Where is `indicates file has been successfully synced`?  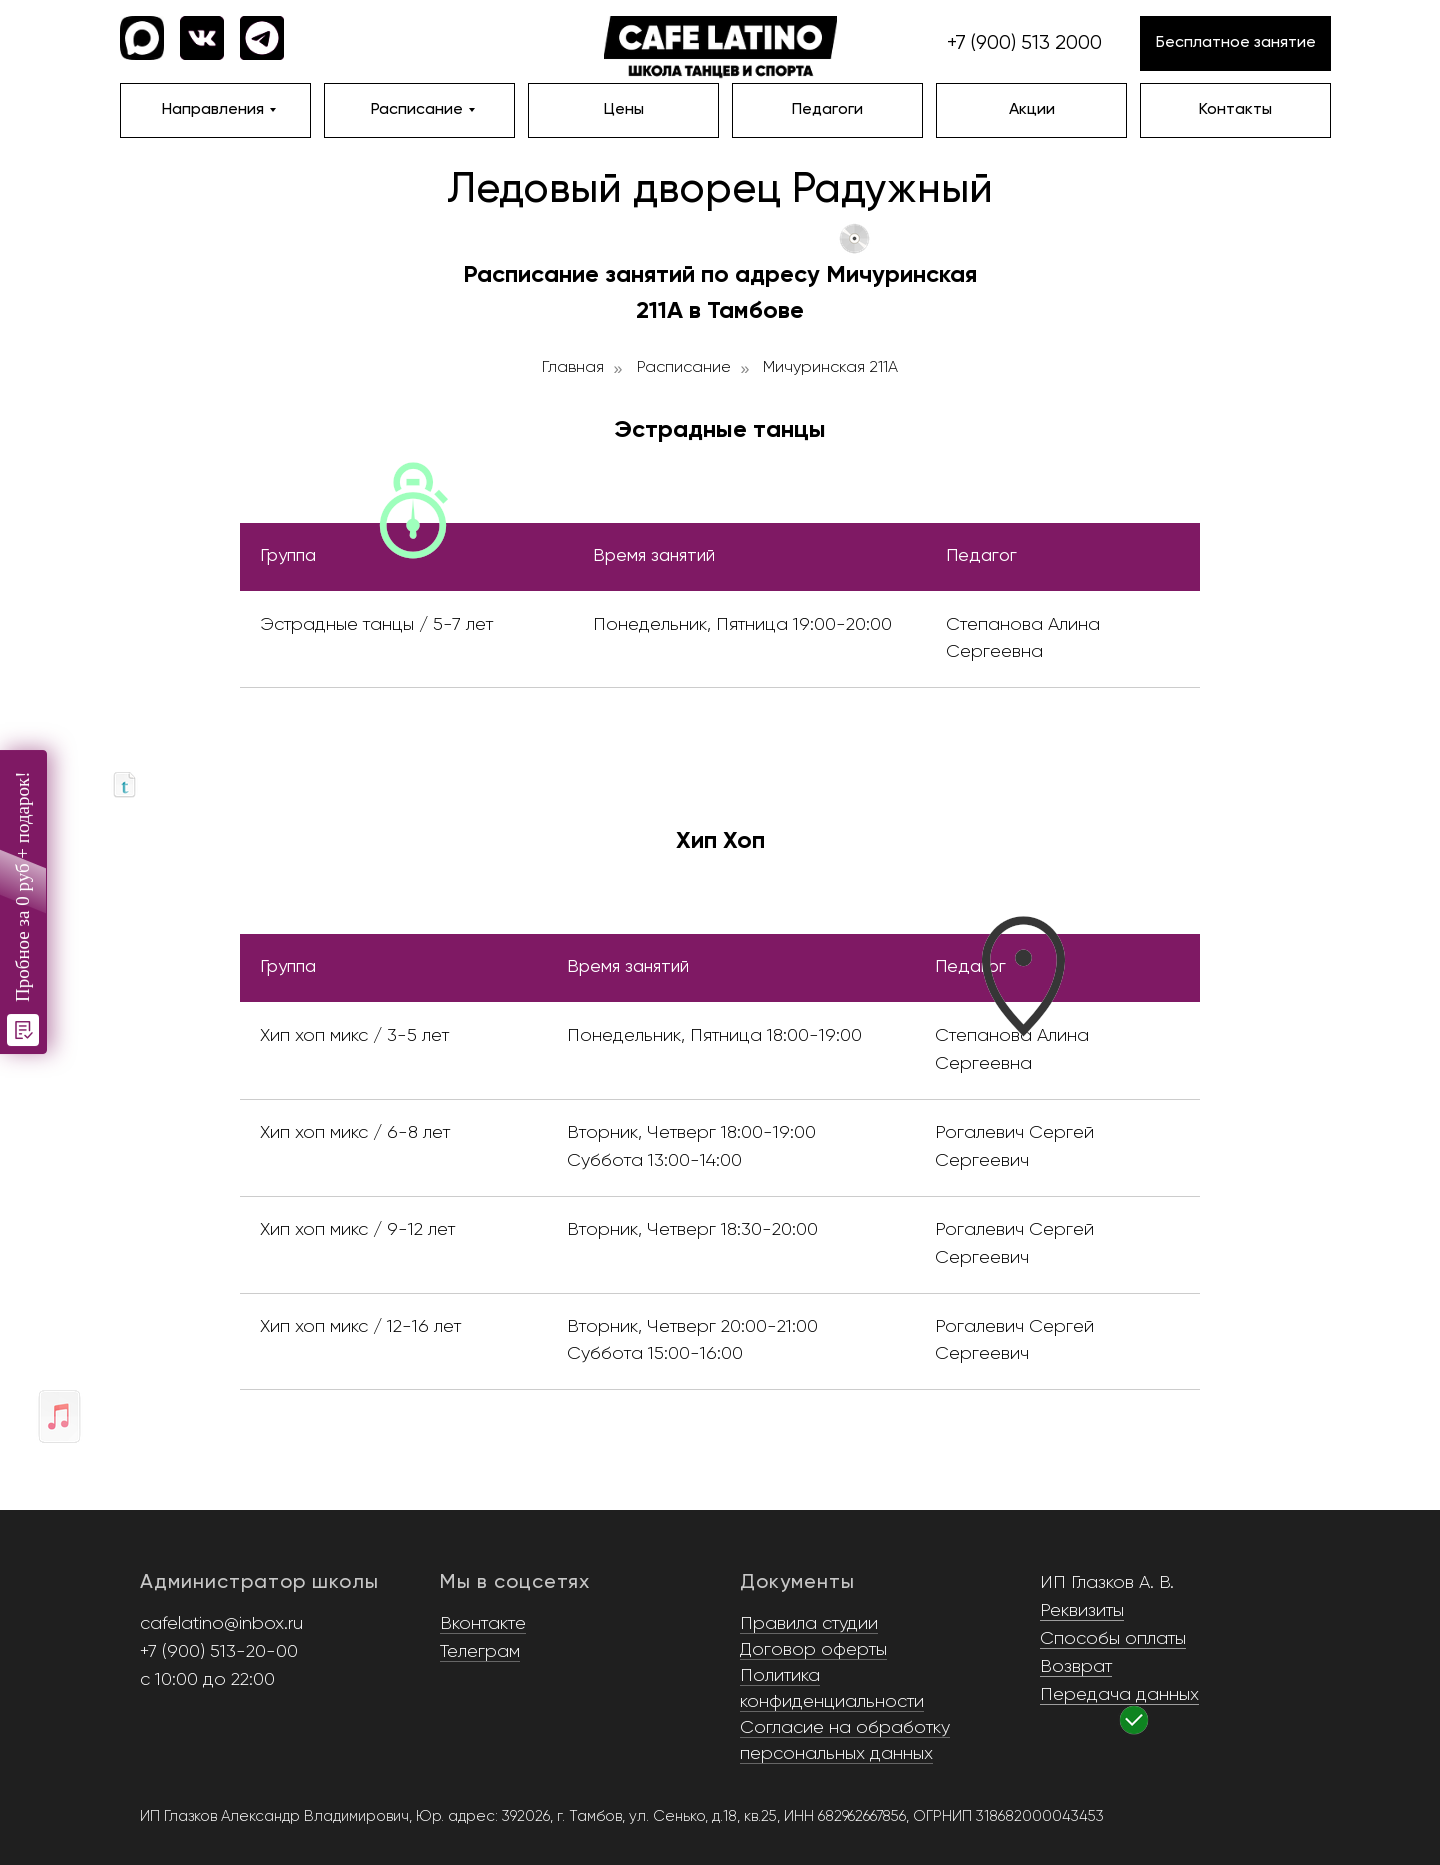 indicates file has been successfully synced is located at coordinates (1134, 1720).